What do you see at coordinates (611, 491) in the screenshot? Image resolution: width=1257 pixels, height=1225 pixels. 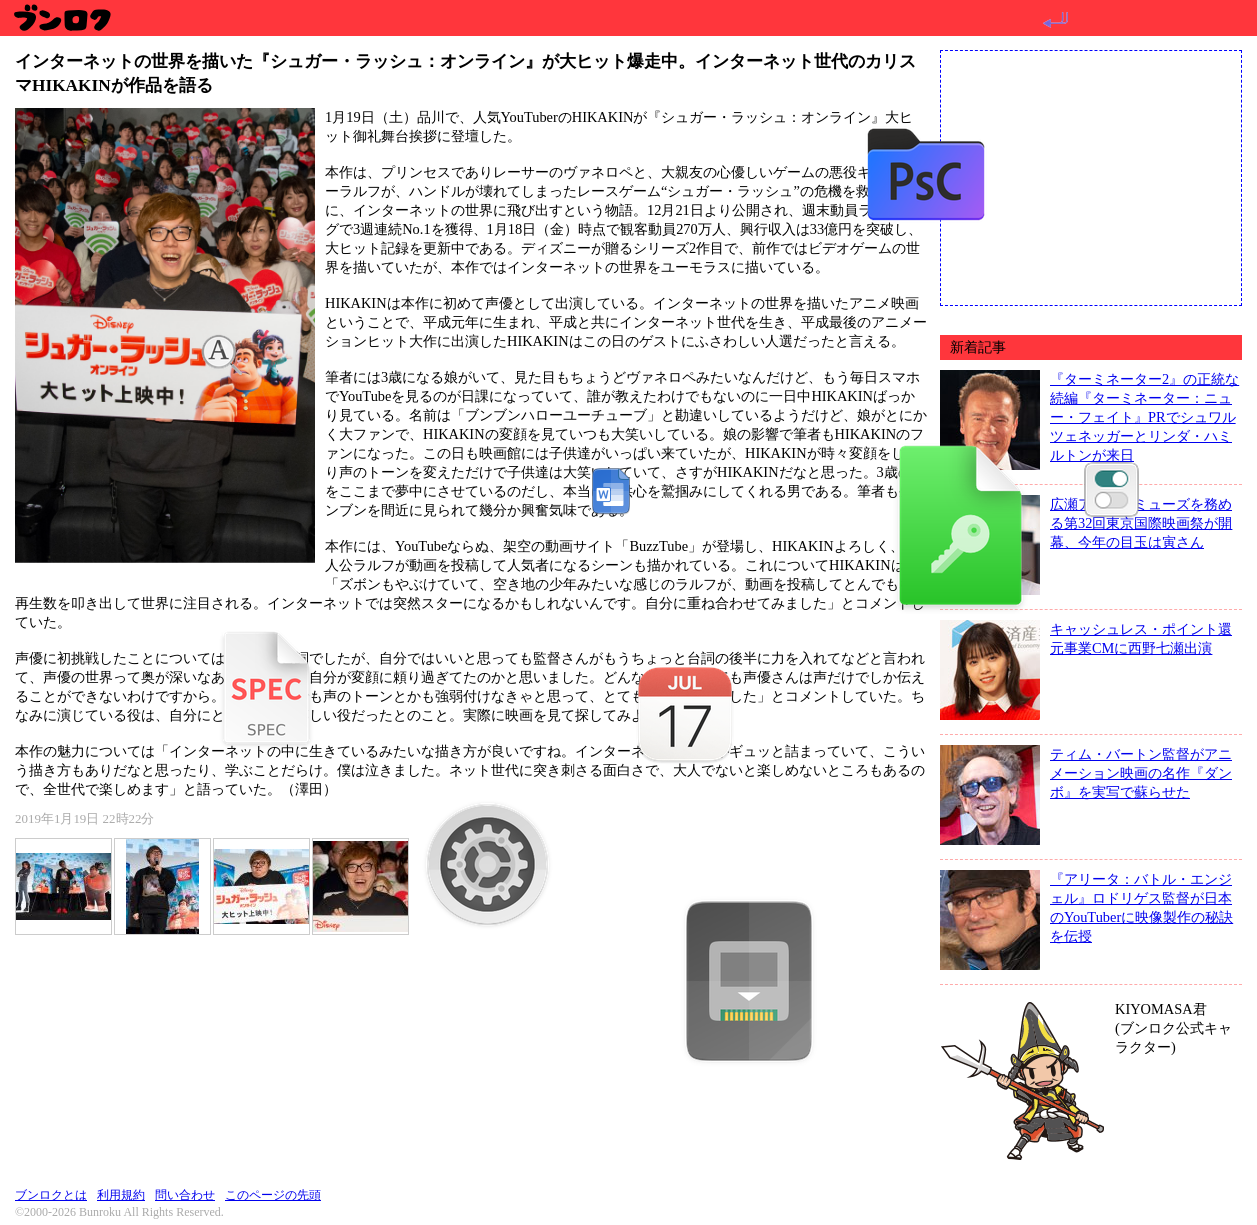 I see `a microsoft word document file` at bounding box center [611, 491].